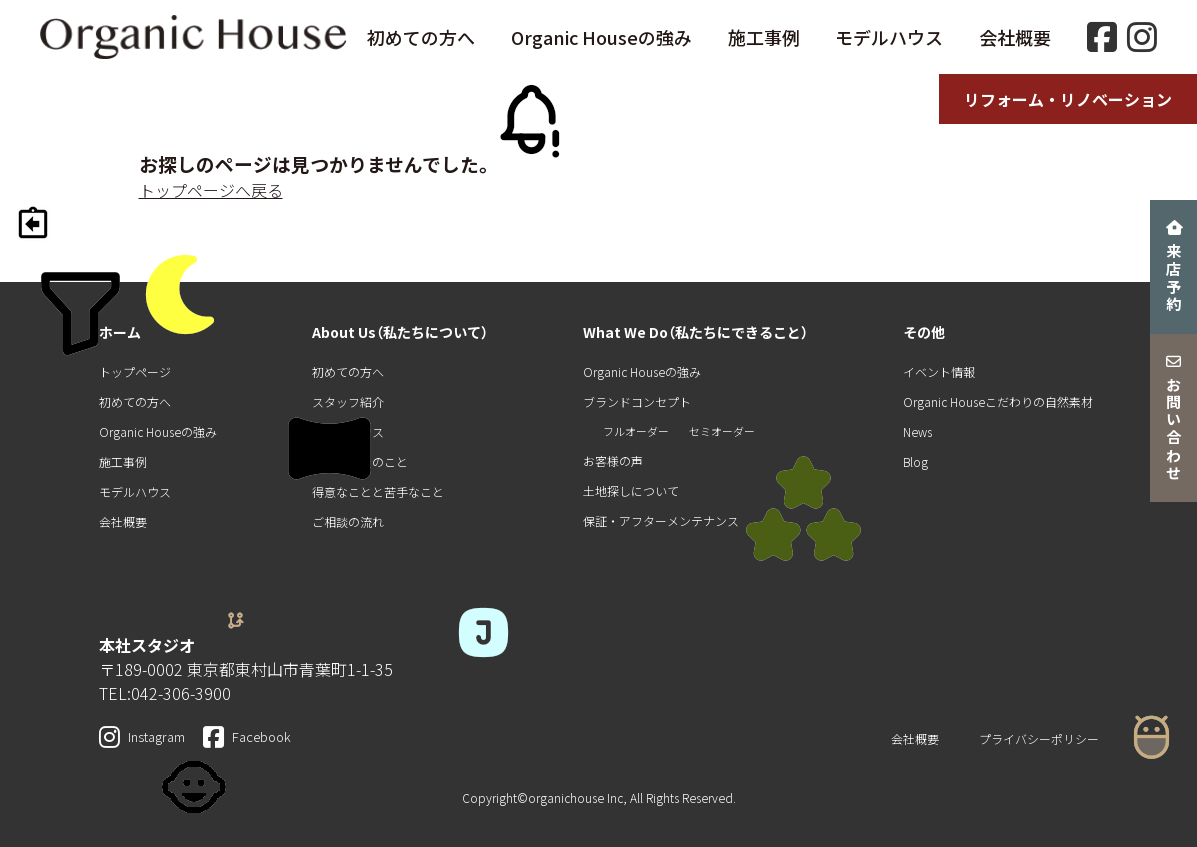 The width and height of the screenshot is (1197, 847). What do you see at coordinates (483, 632) in the screenshot?
I see `indicates an item or contact starting with the letter J` at bounding box center [483, 632].